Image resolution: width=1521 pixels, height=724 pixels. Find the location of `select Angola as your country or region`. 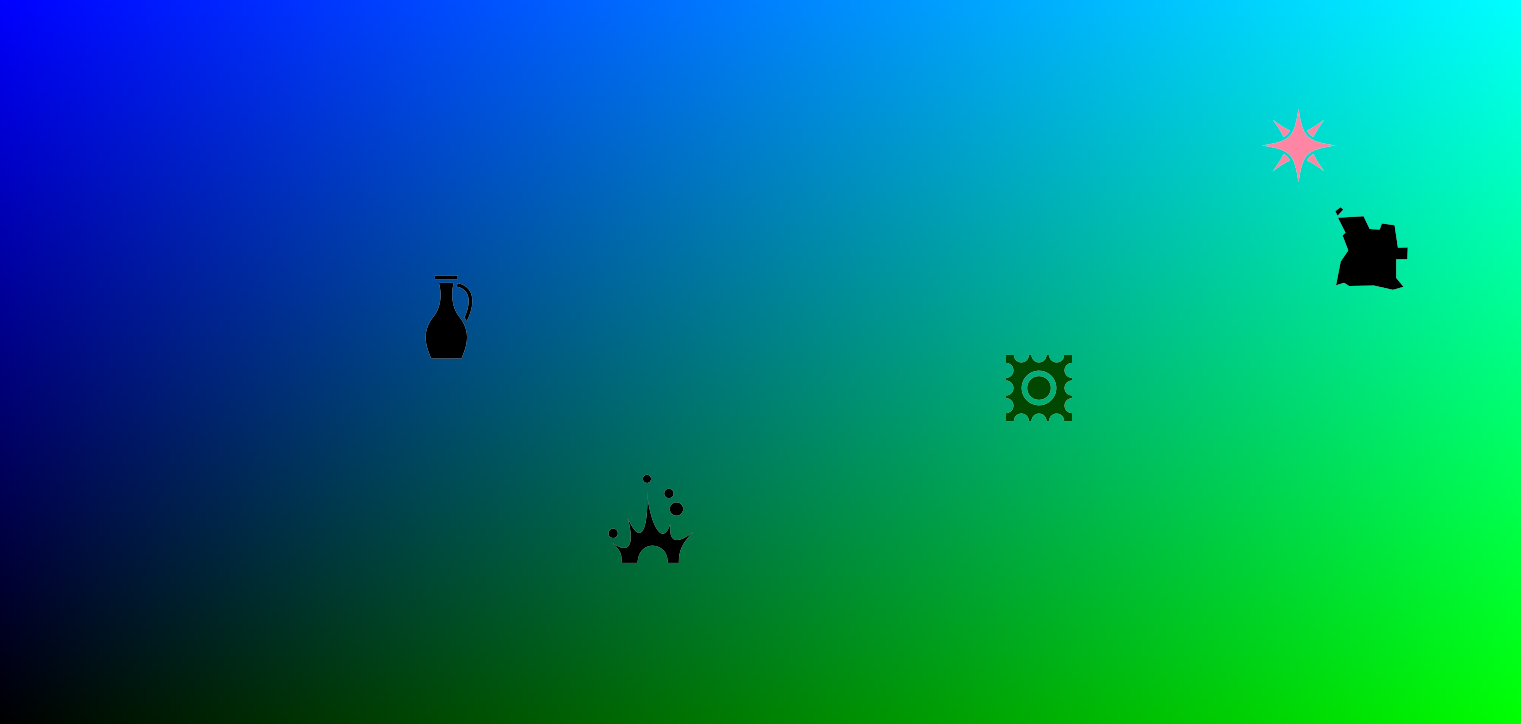

select Angola as your country or region is located at coordinates (1371, 248).